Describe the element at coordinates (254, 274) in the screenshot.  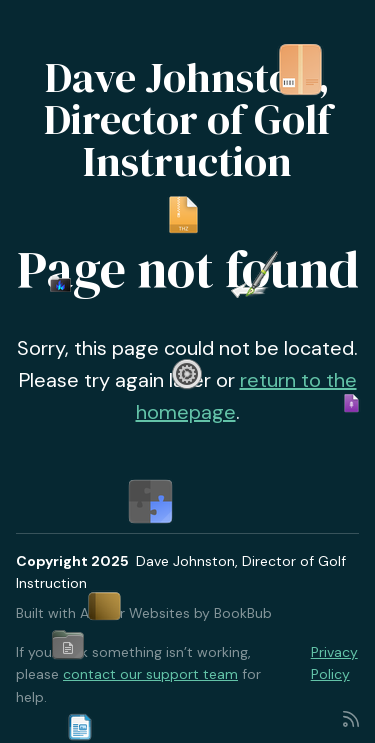
I see `switch text direction to right-to-left` at that location.